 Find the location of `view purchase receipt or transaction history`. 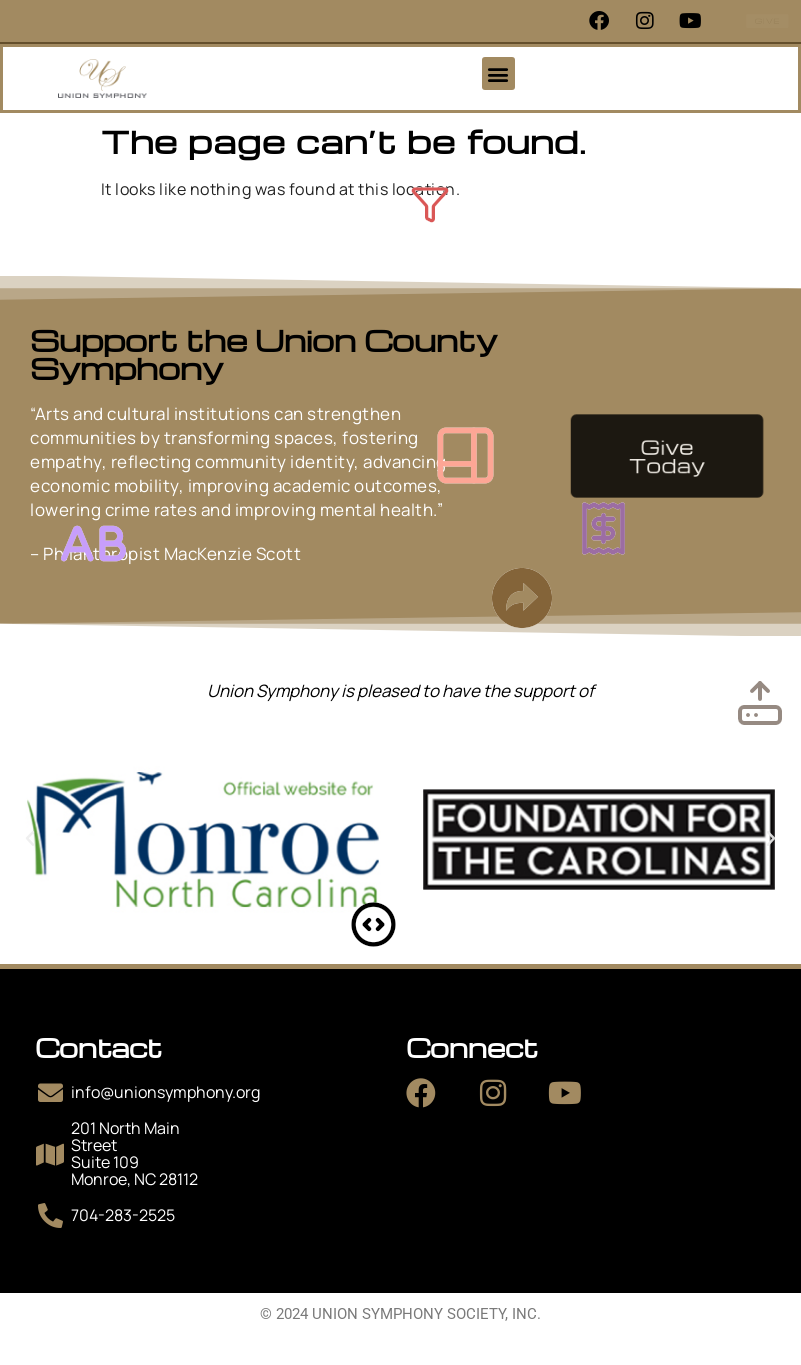

view purchase receipt or transaction history is located at coordinates (603, 528).